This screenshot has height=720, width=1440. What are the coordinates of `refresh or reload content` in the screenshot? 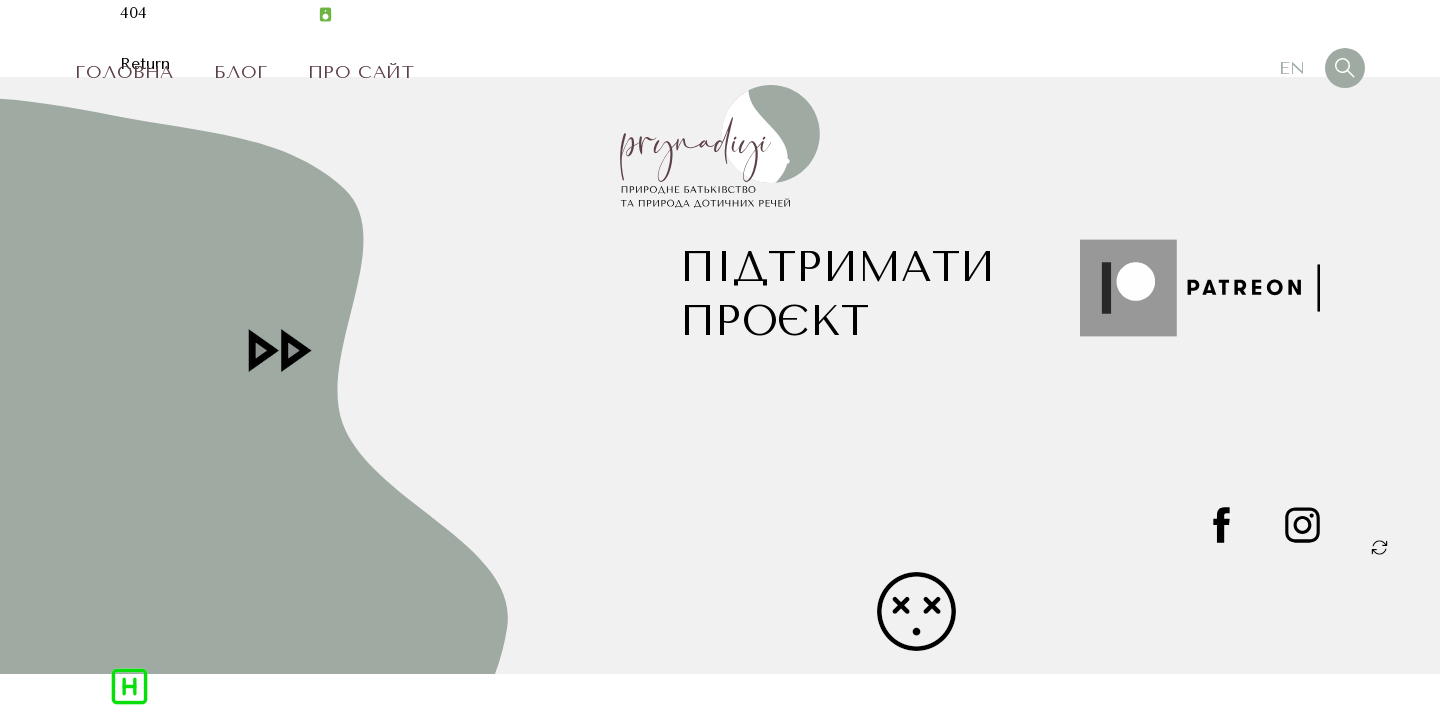 It's located at (1379, 547).